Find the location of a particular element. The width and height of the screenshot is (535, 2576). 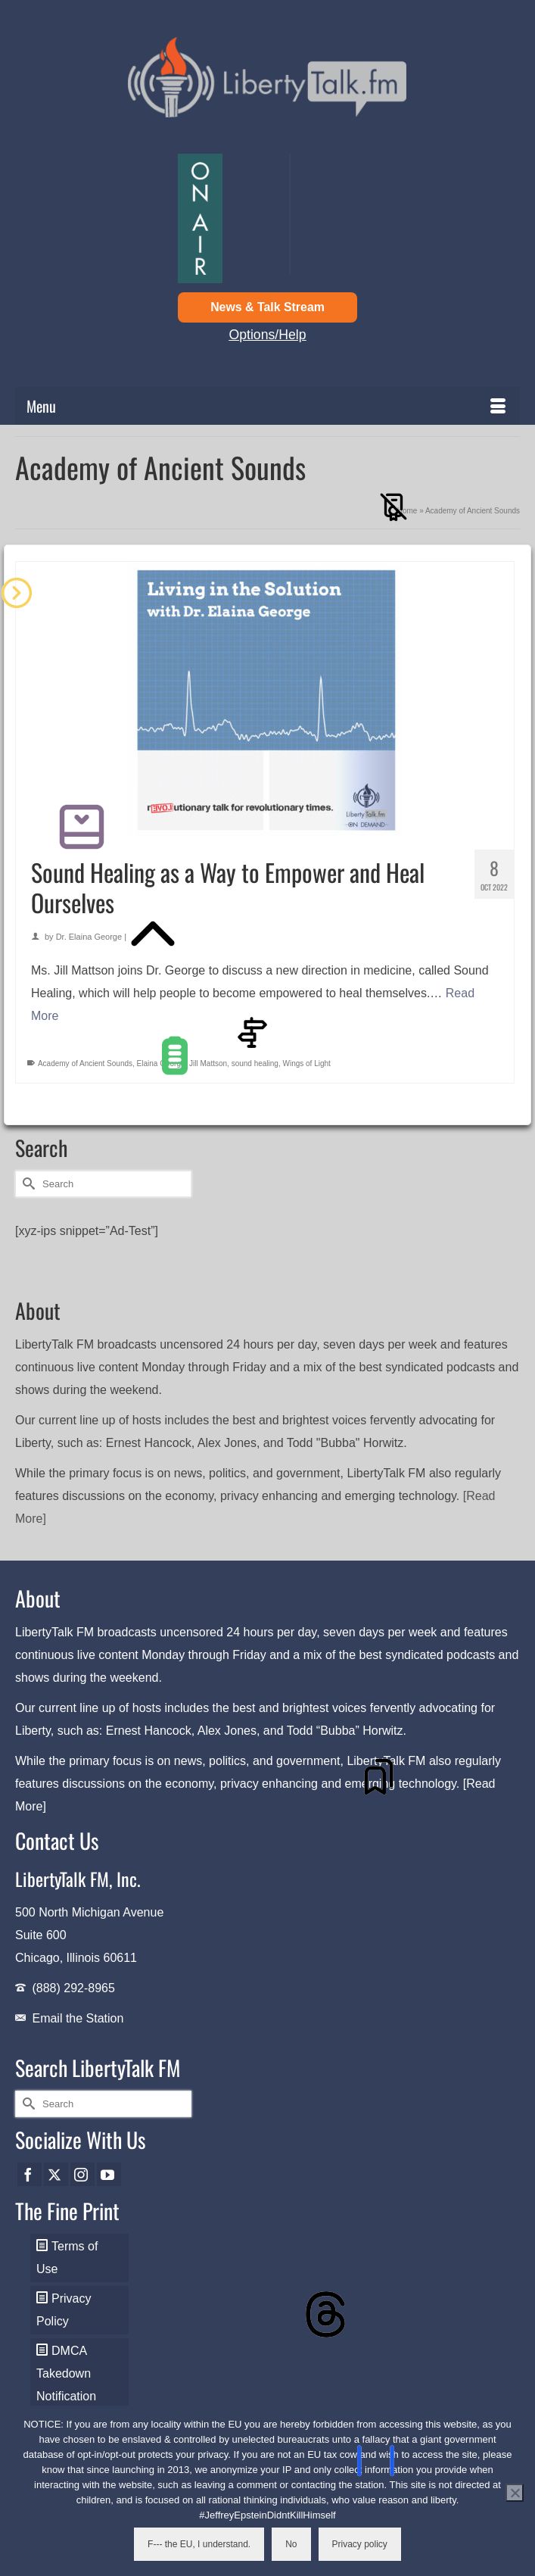

indicates a lane or column divider is located at coordinates (375, 2459).